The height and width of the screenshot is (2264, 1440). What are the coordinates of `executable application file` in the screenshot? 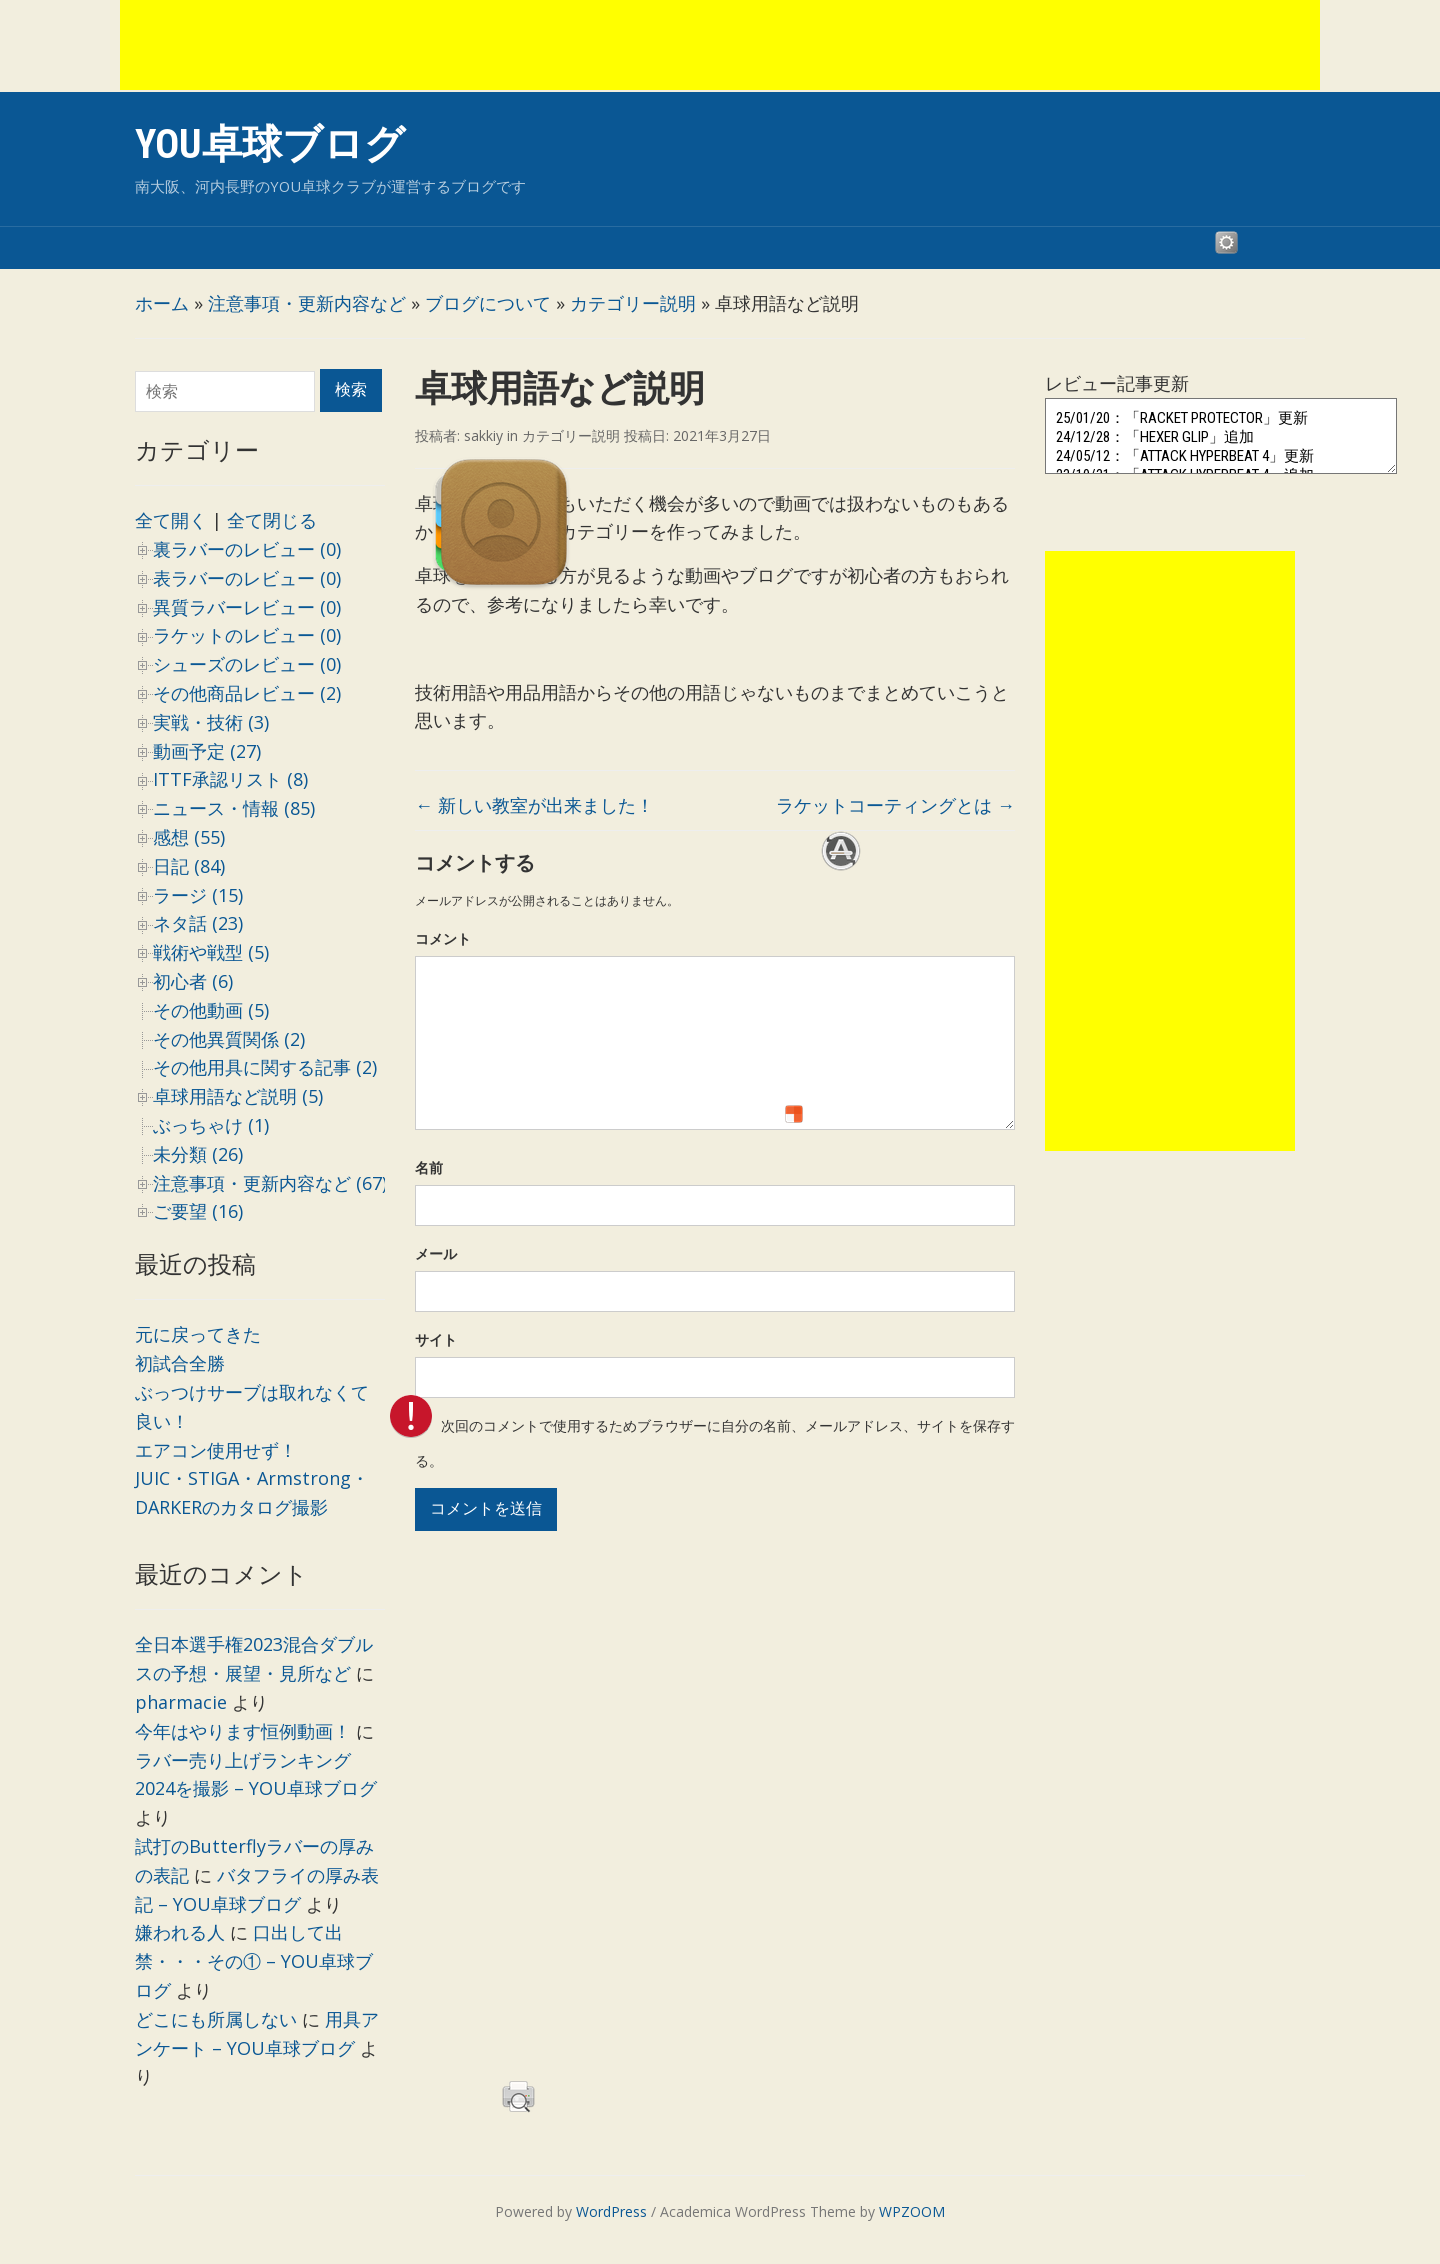 It's located at (1226, 242).